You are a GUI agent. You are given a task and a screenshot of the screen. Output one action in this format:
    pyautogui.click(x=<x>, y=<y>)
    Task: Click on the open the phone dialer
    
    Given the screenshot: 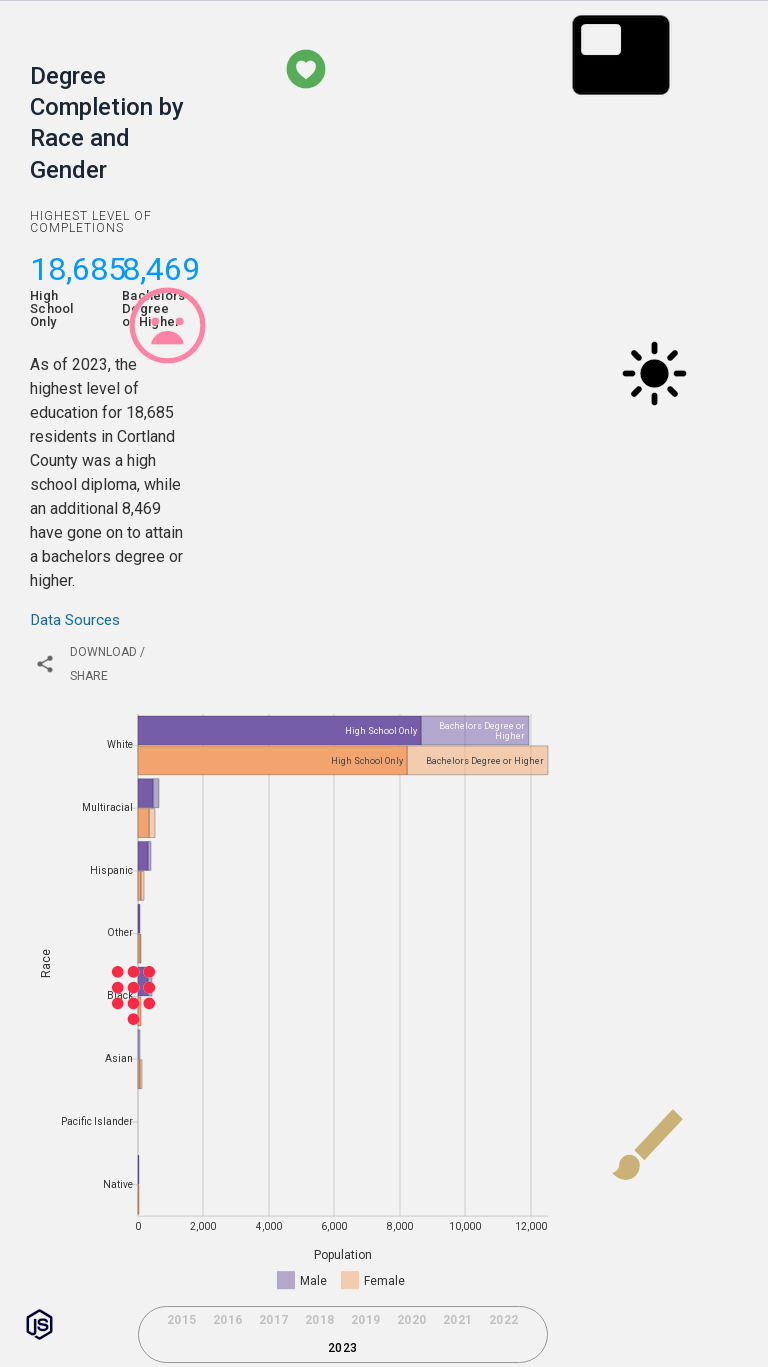 What is the action you would take?
    pyautogui.click(x=133, y=995)
    